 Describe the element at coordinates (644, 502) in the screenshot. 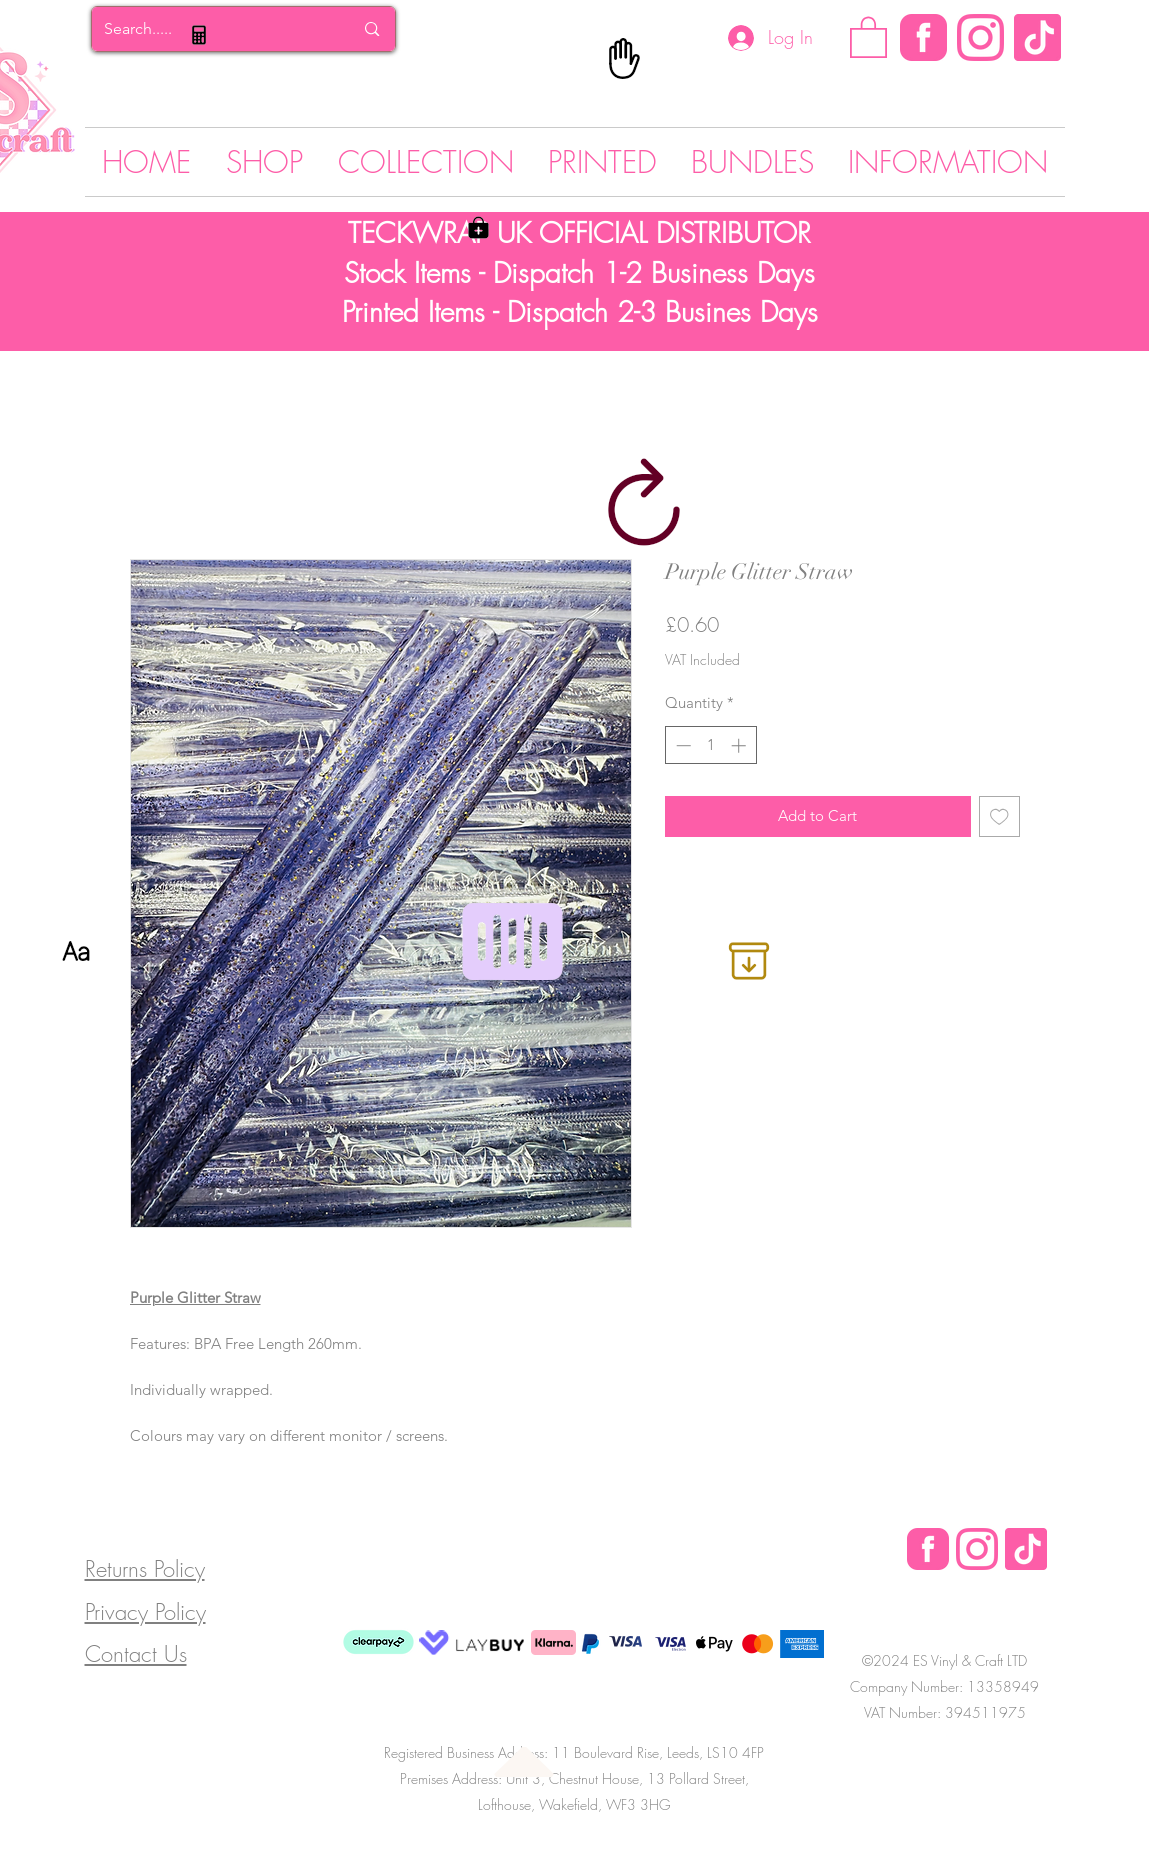

I see `refresh or reload the current page` at that location.